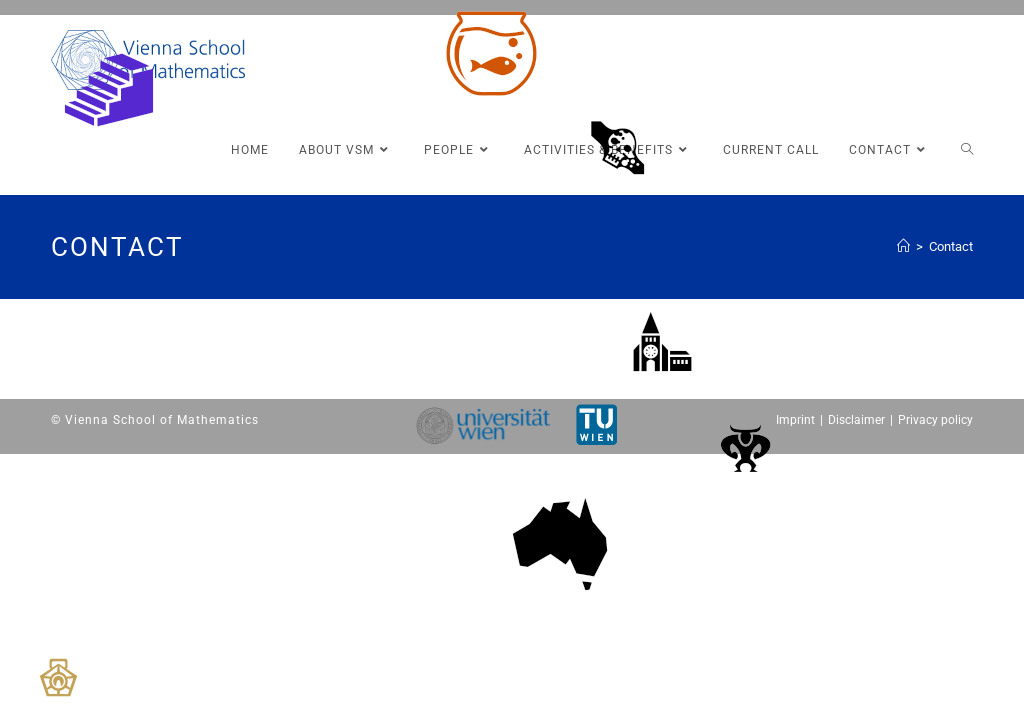 The image size is (1024, 720). I want to click on a lantern or light source item in a game inventory, so click(58, 677).